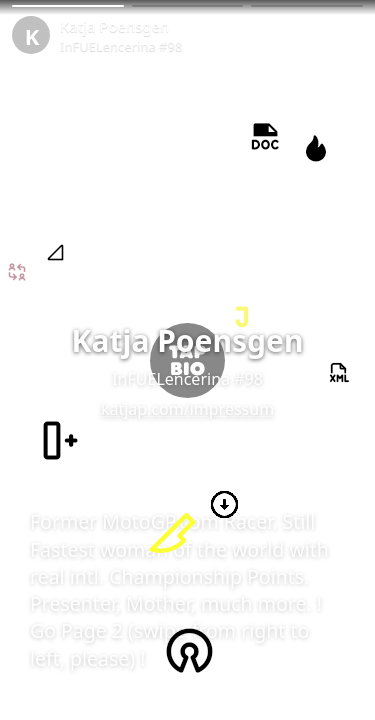  What do you see at coordinates (316, 149) in the screenshot?
I see `indicates trending or hot content` at bounding box center [316, 149].